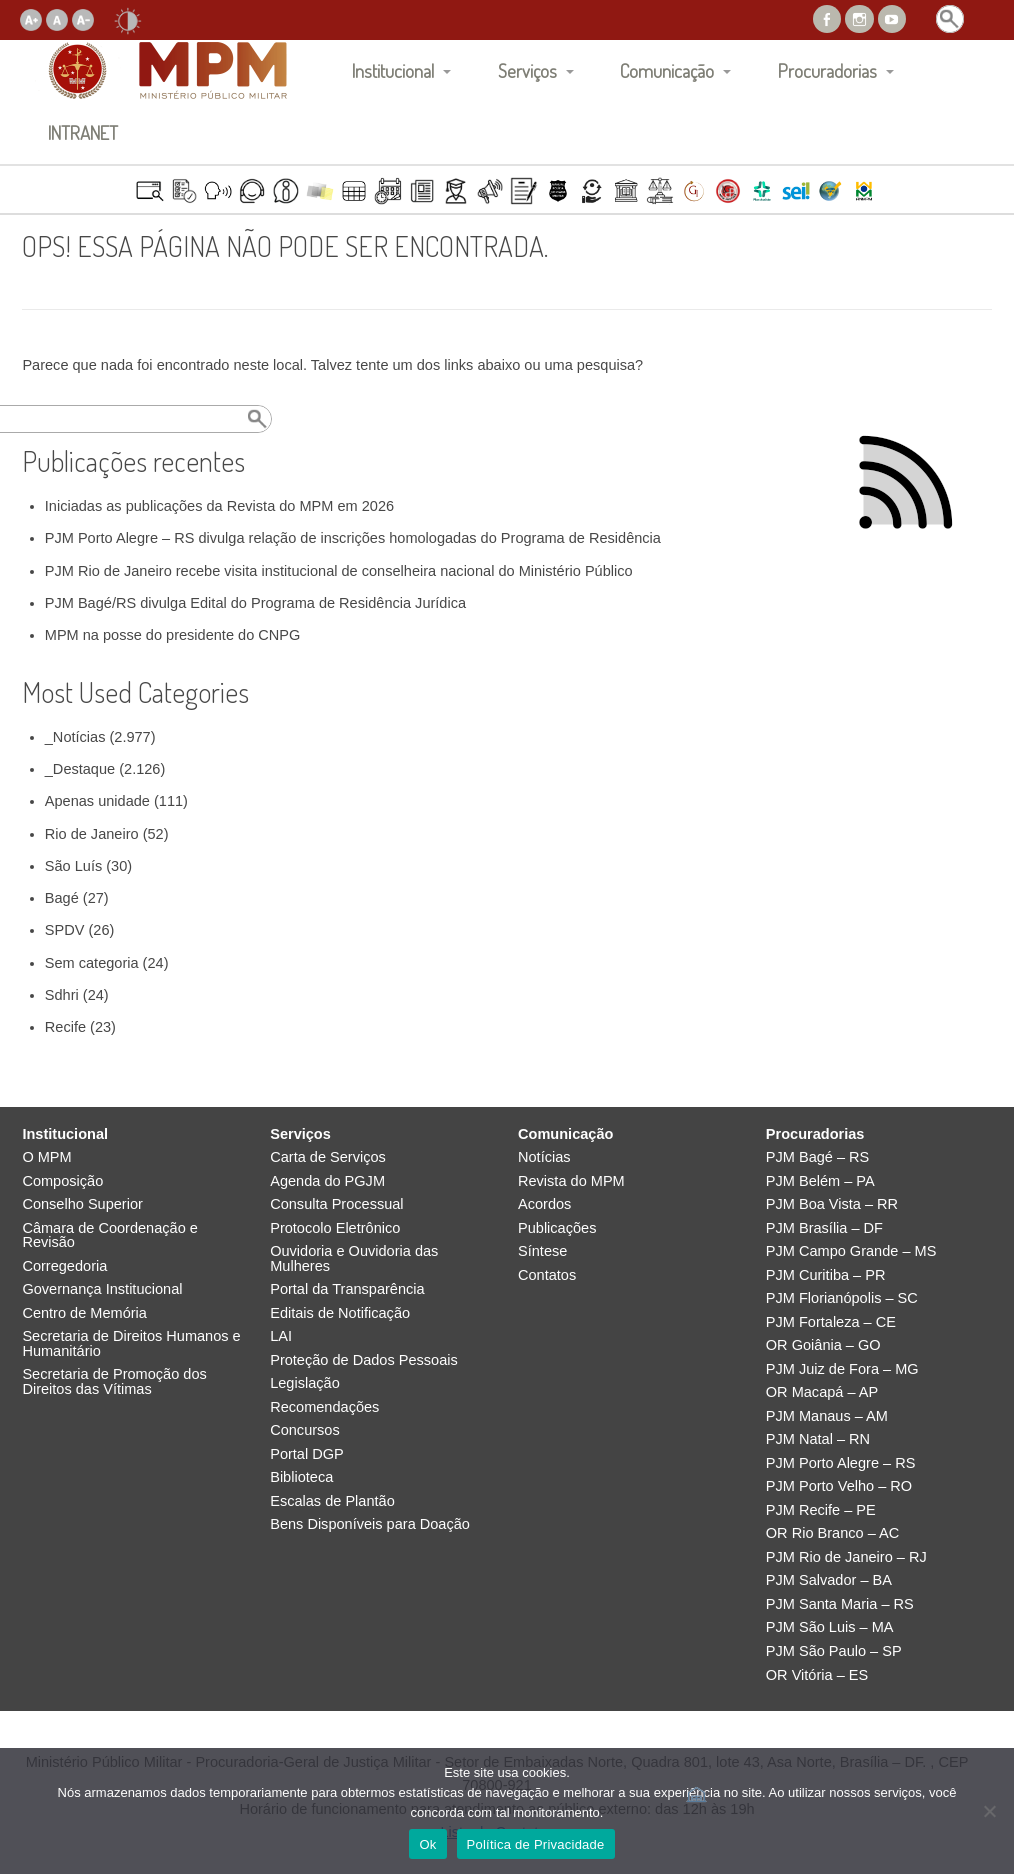 The width and height of the screenshot is (1014, 1874). What do you see at coordinates (901, 486) in the screenshot?
I see `subscribe to RSS feed` at bounding box center [901, 486].